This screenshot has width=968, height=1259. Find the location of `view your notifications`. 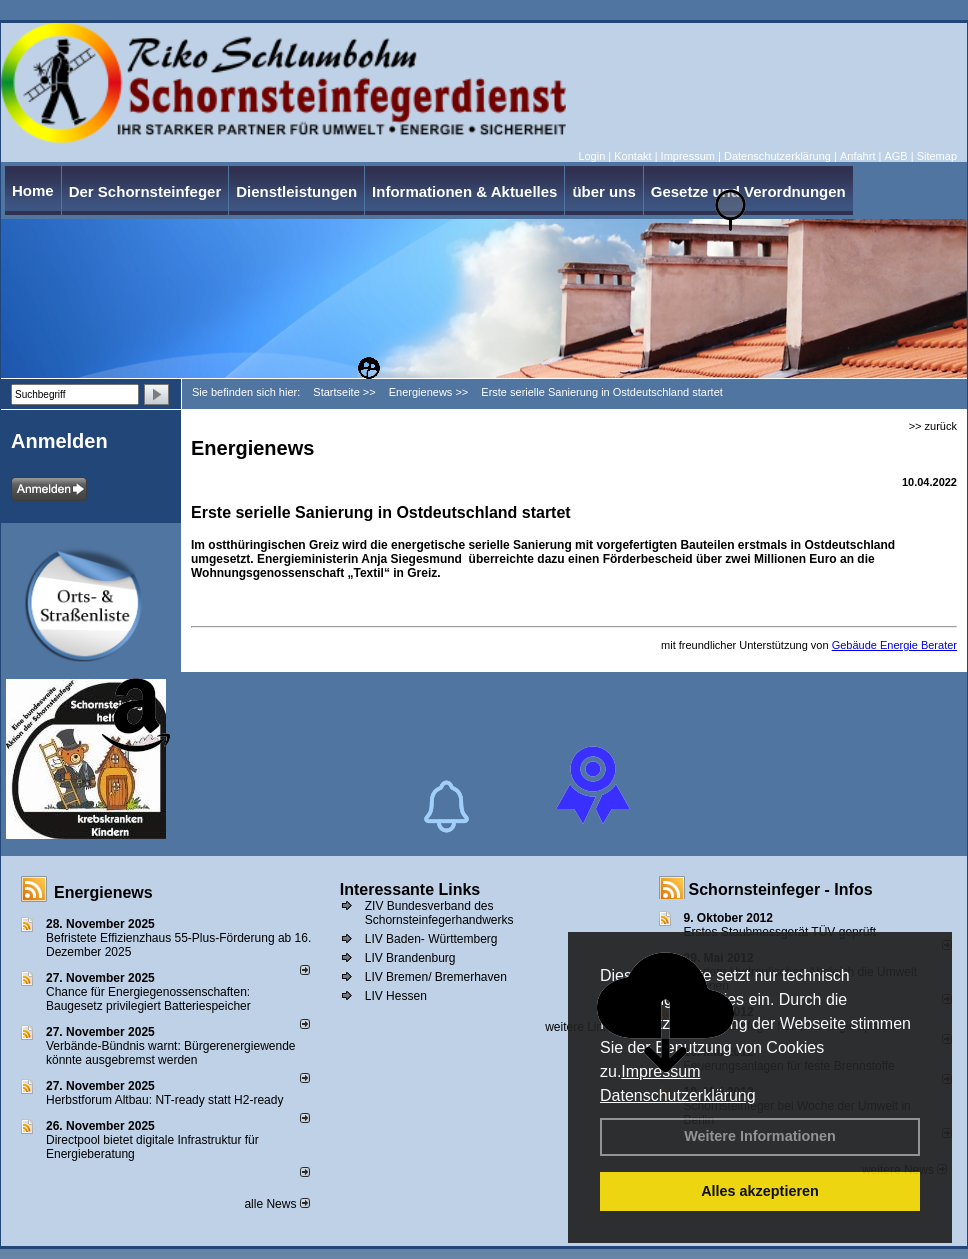

view your notifications is located at coordinates (446, 806).